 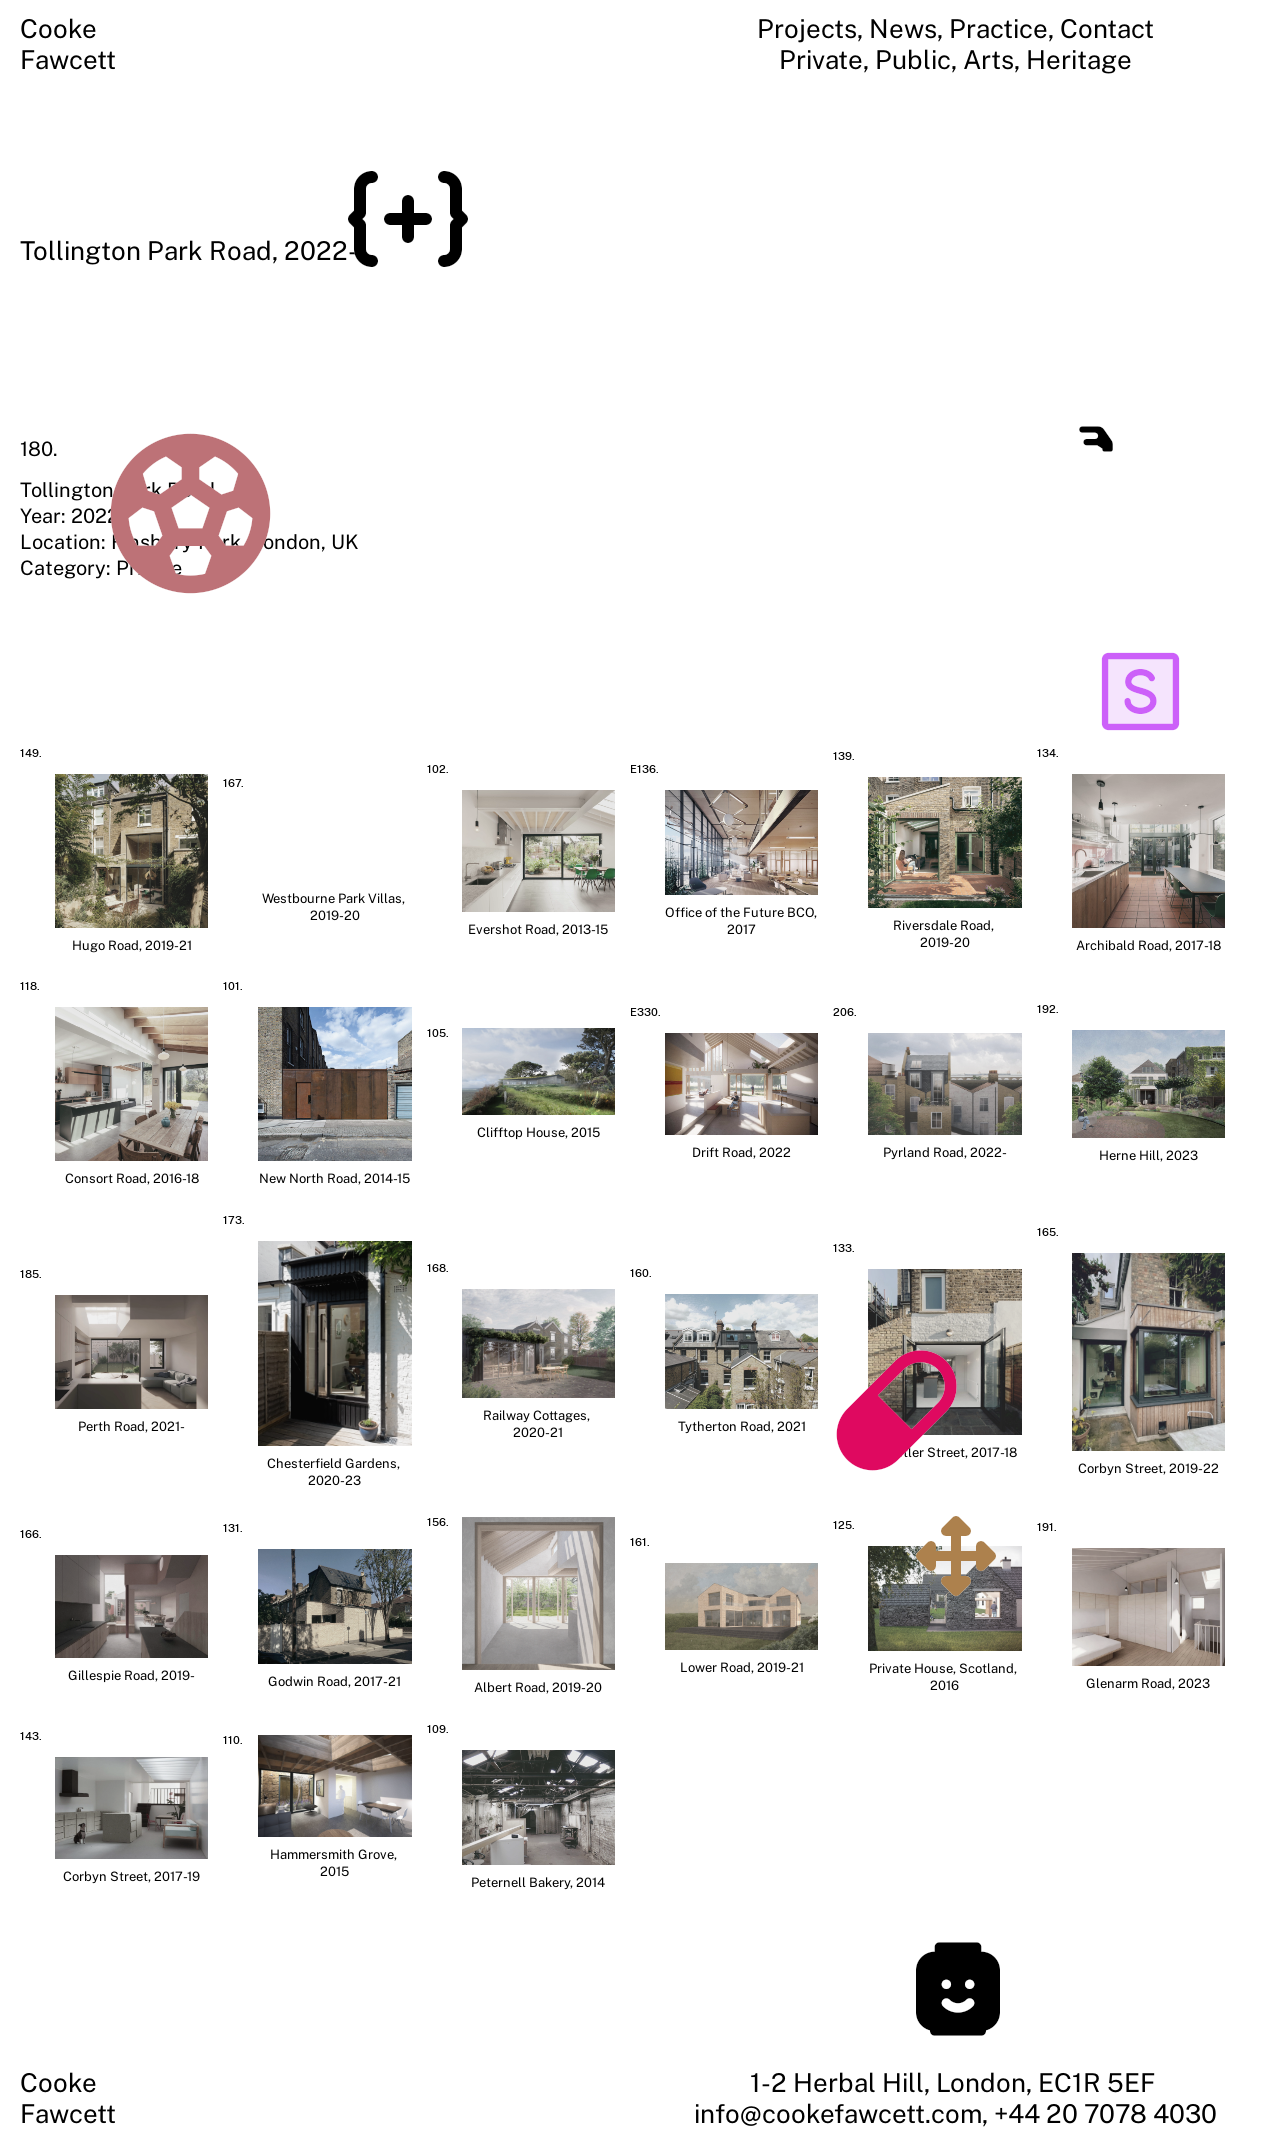 What do you see at coordinates (896, 1410) in the screenshot?
I see `access medication reminders or health settings` at bounding box center [896, 1410].